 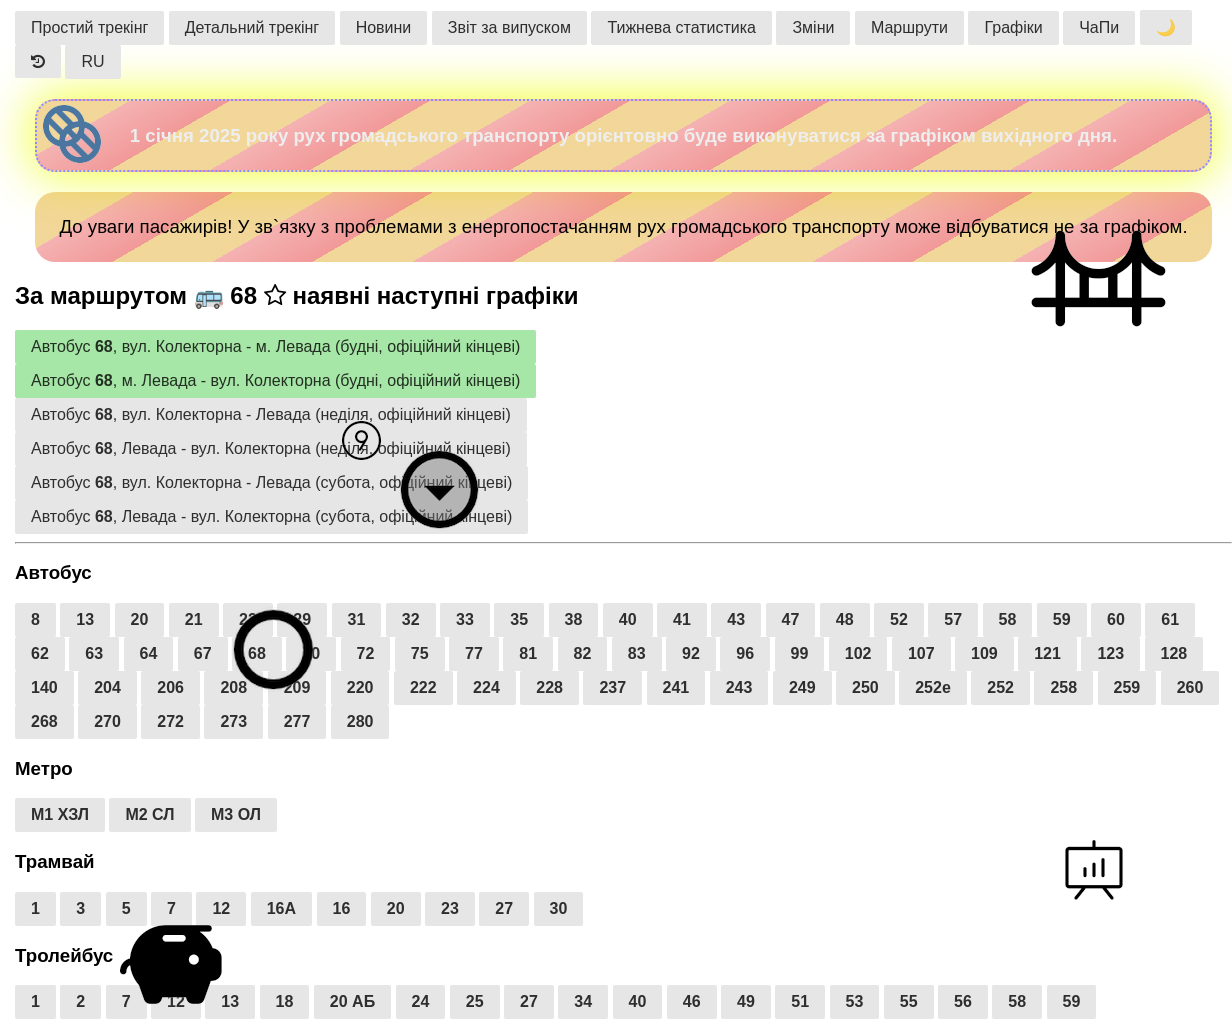 What do you see at coordinates (1098, 278) in the screenshot?
I see `view nearby bridges or crossings` at bounding box center [1098, 278].